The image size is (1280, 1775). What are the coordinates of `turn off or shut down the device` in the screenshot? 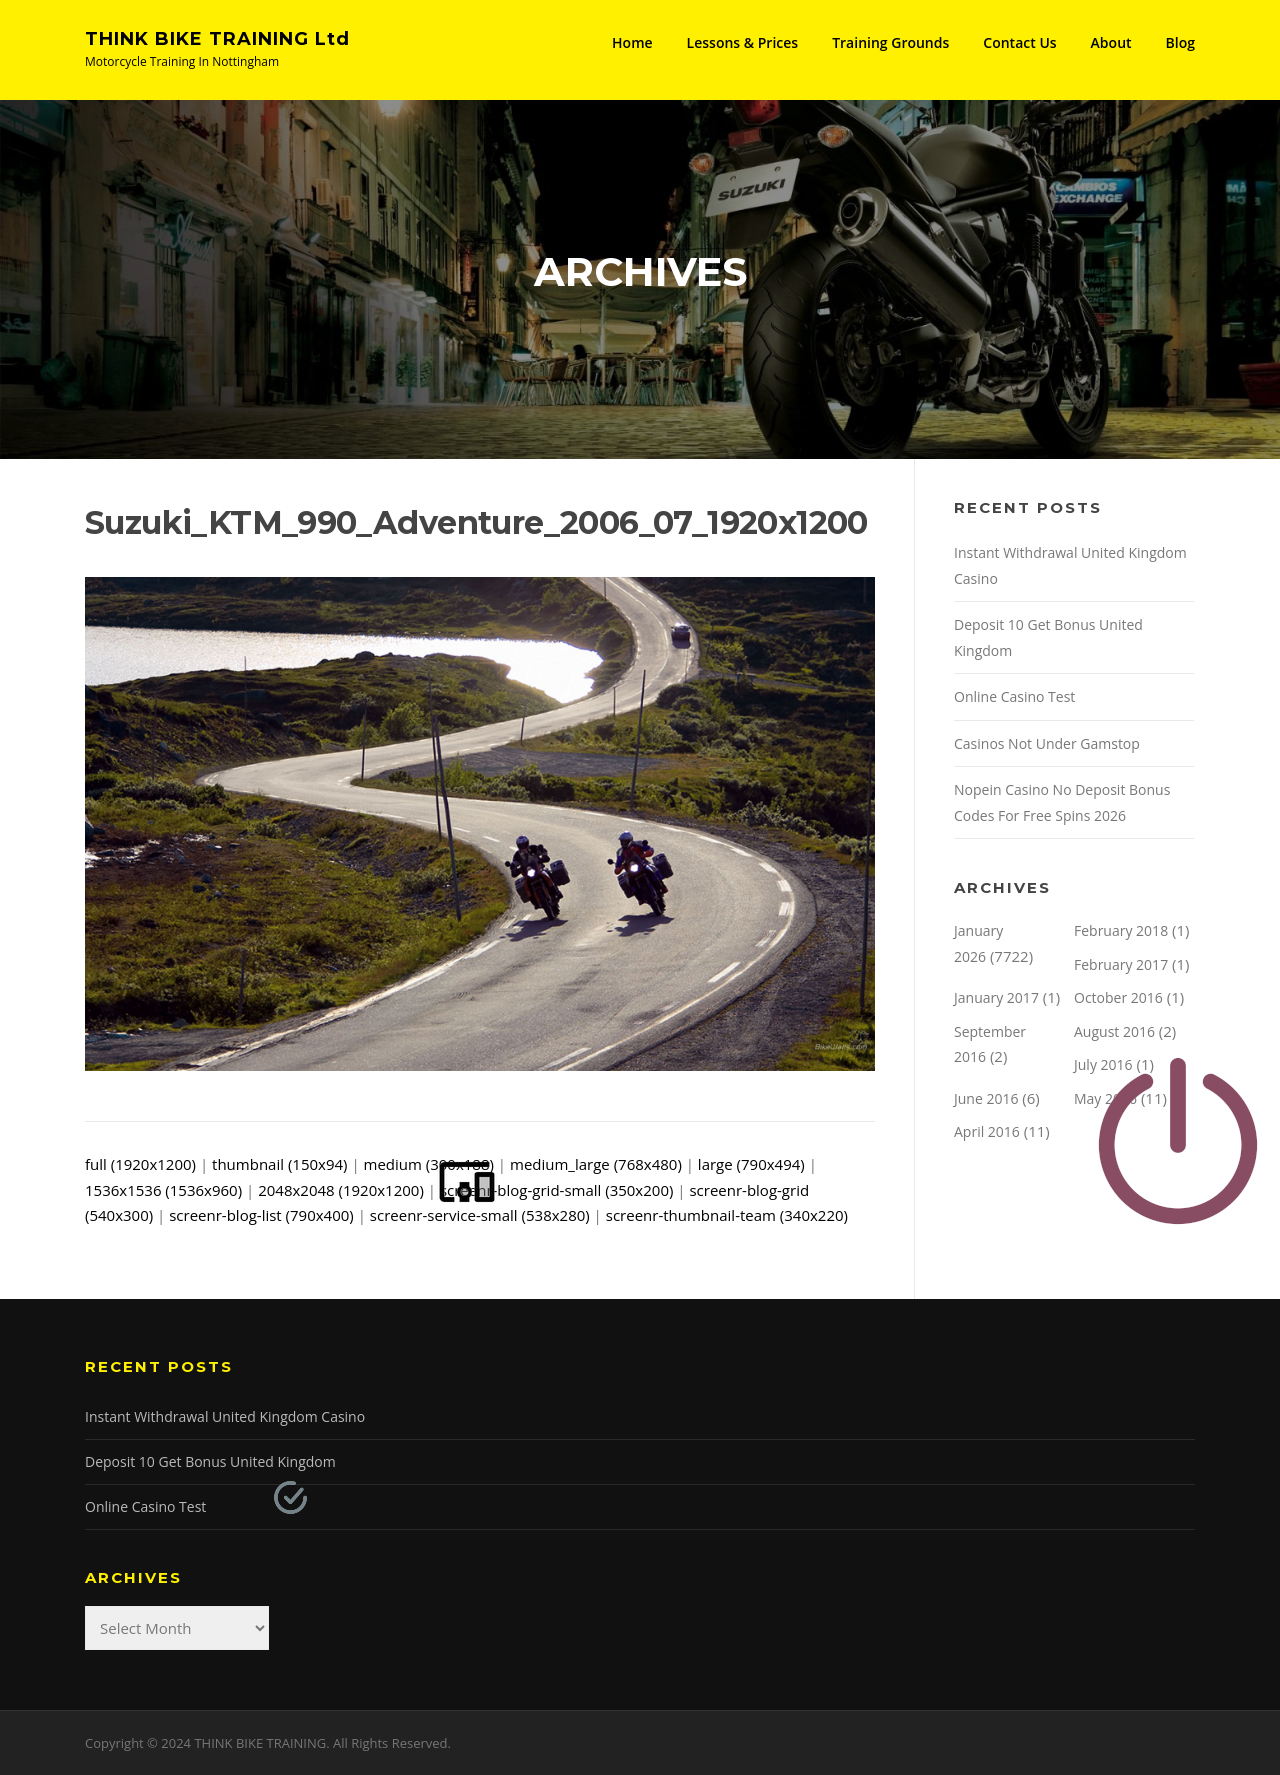 It's located at (1178, 1145).